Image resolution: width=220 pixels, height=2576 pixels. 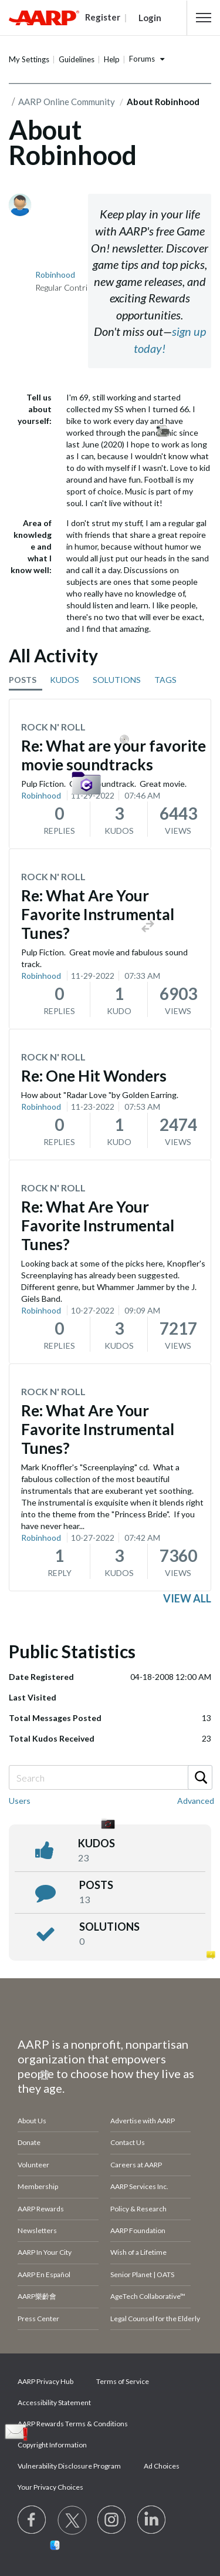 I want to click on indicates active network data transfer, so click(x=147, y=926).